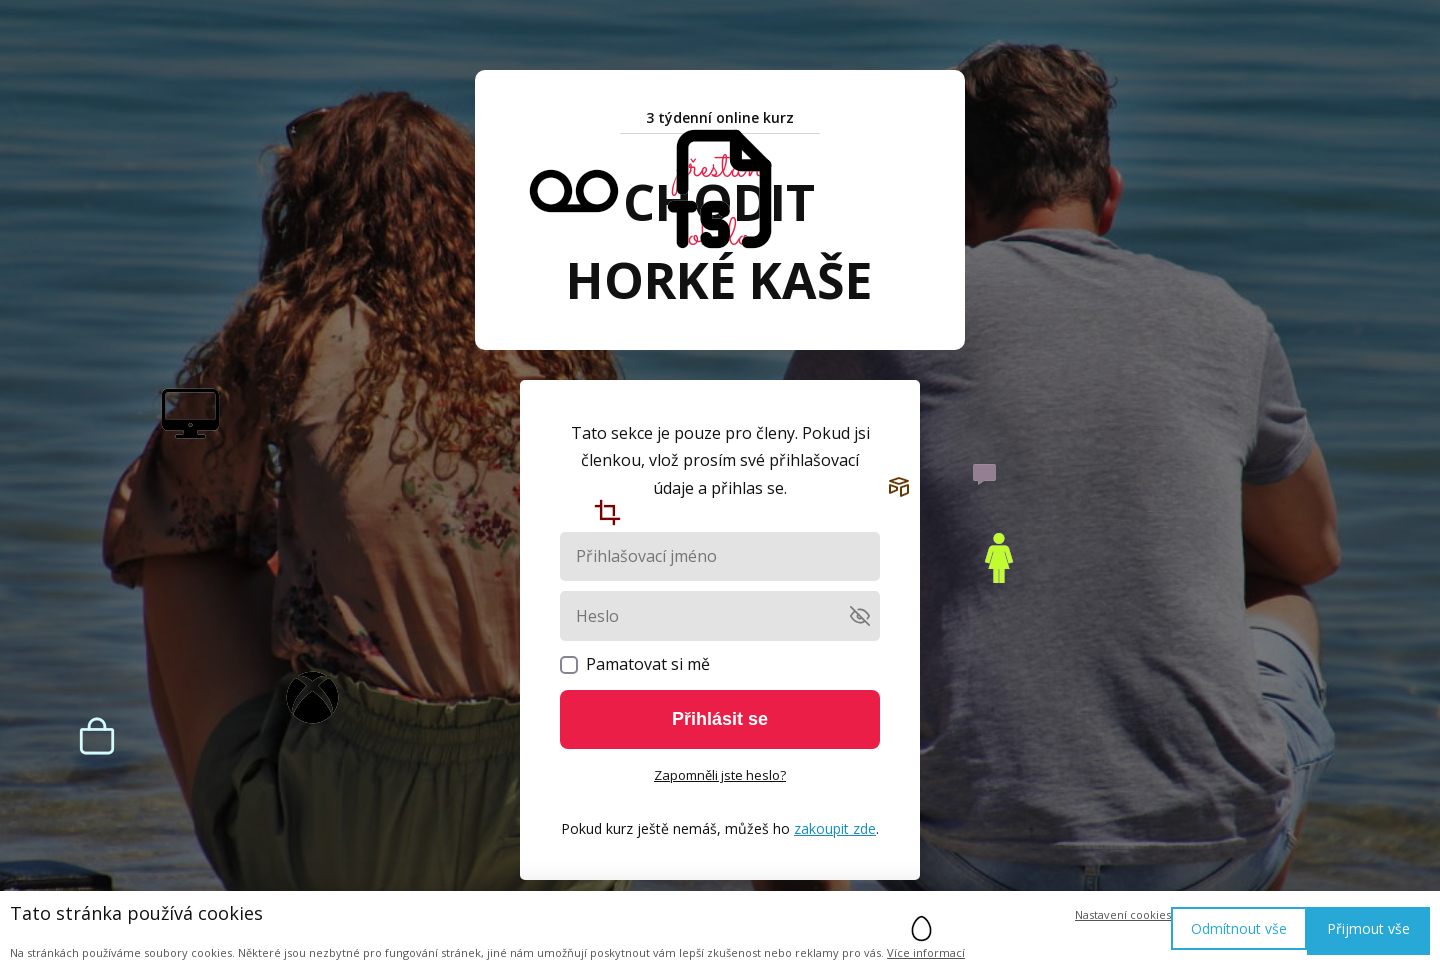 The height and width of the screenshot is (970, 1440). I want to click on indicates breakfast or food-related content, so click(921, 928).